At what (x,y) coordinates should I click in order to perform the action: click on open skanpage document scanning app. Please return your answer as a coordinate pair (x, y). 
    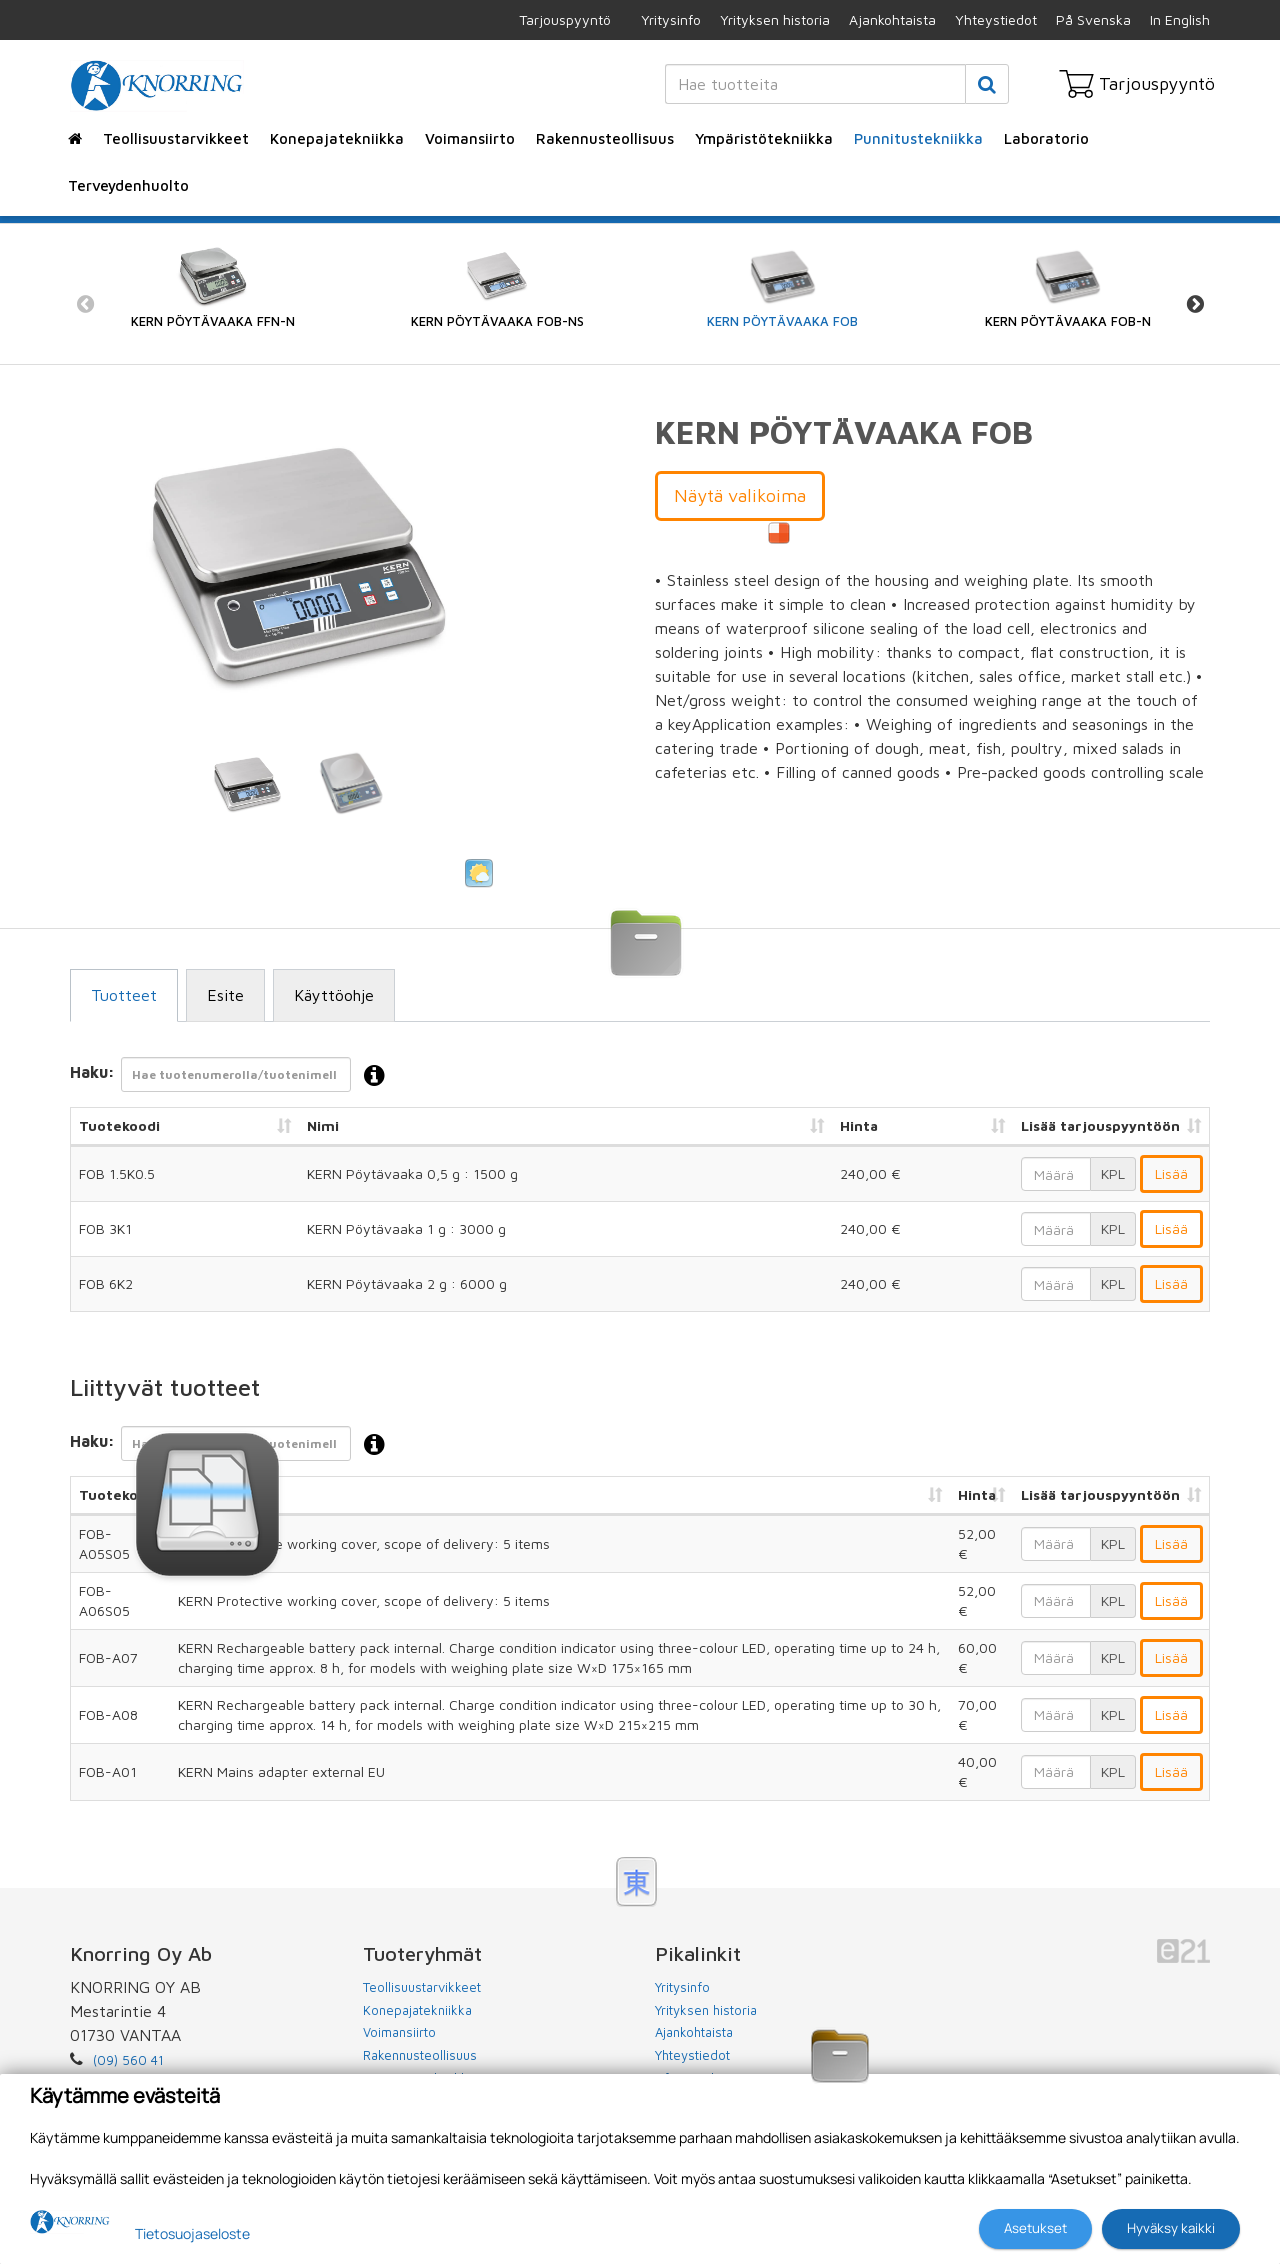
    Looking at the image, I should click on (207, 1504).